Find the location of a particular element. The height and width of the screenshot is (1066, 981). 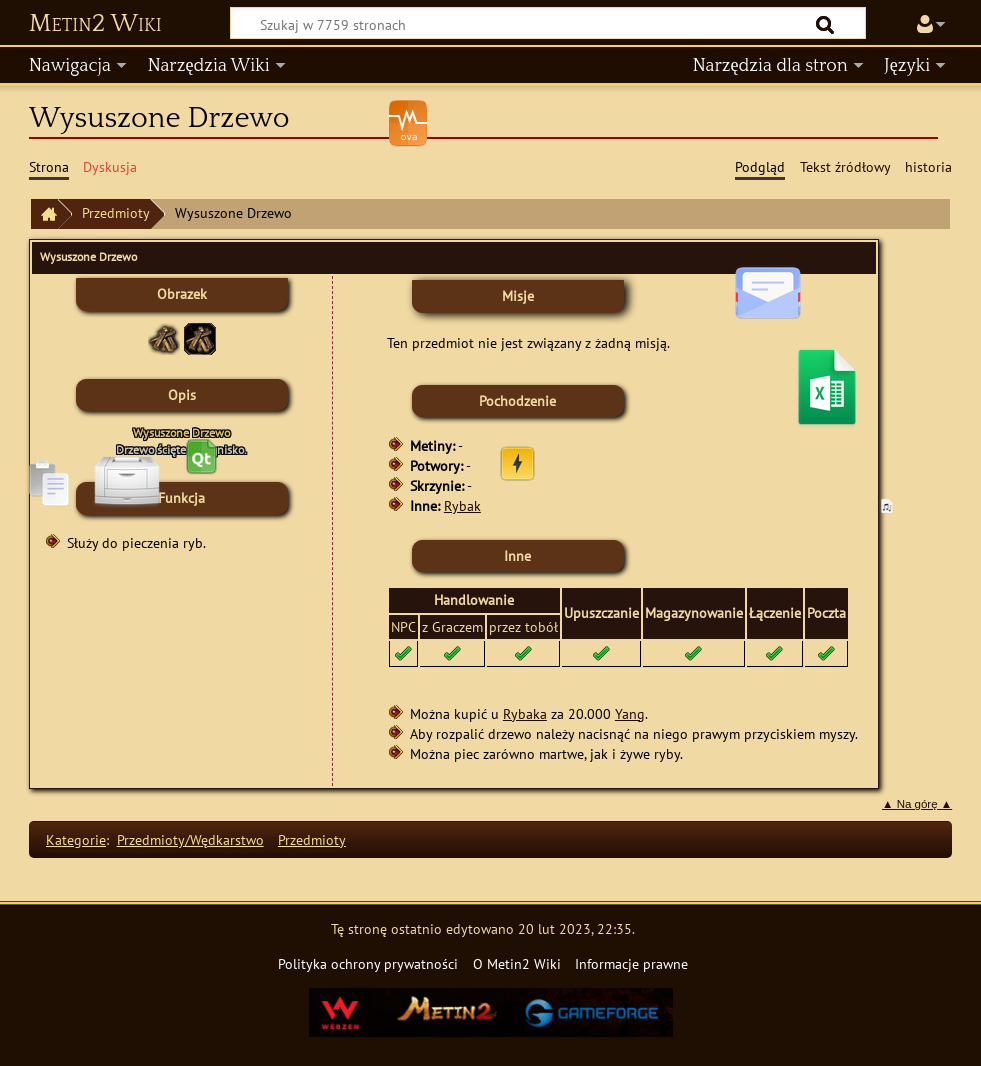

VirtualBox appliance file (.ova format) is located at coordinates (408, 123).